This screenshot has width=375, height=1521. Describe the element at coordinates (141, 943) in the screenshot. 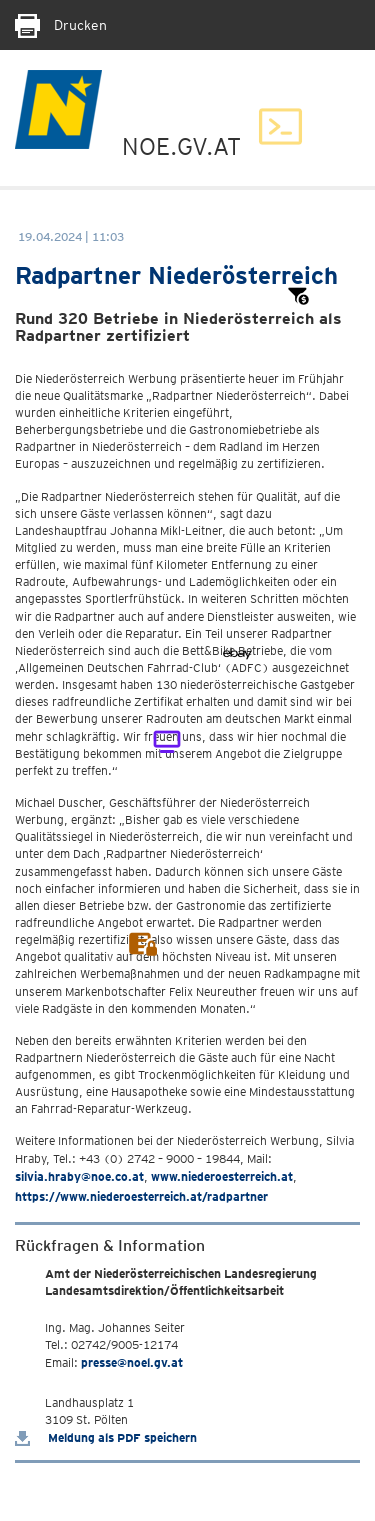

I see `lock a specific row in a spreadsheet or table` at that location.